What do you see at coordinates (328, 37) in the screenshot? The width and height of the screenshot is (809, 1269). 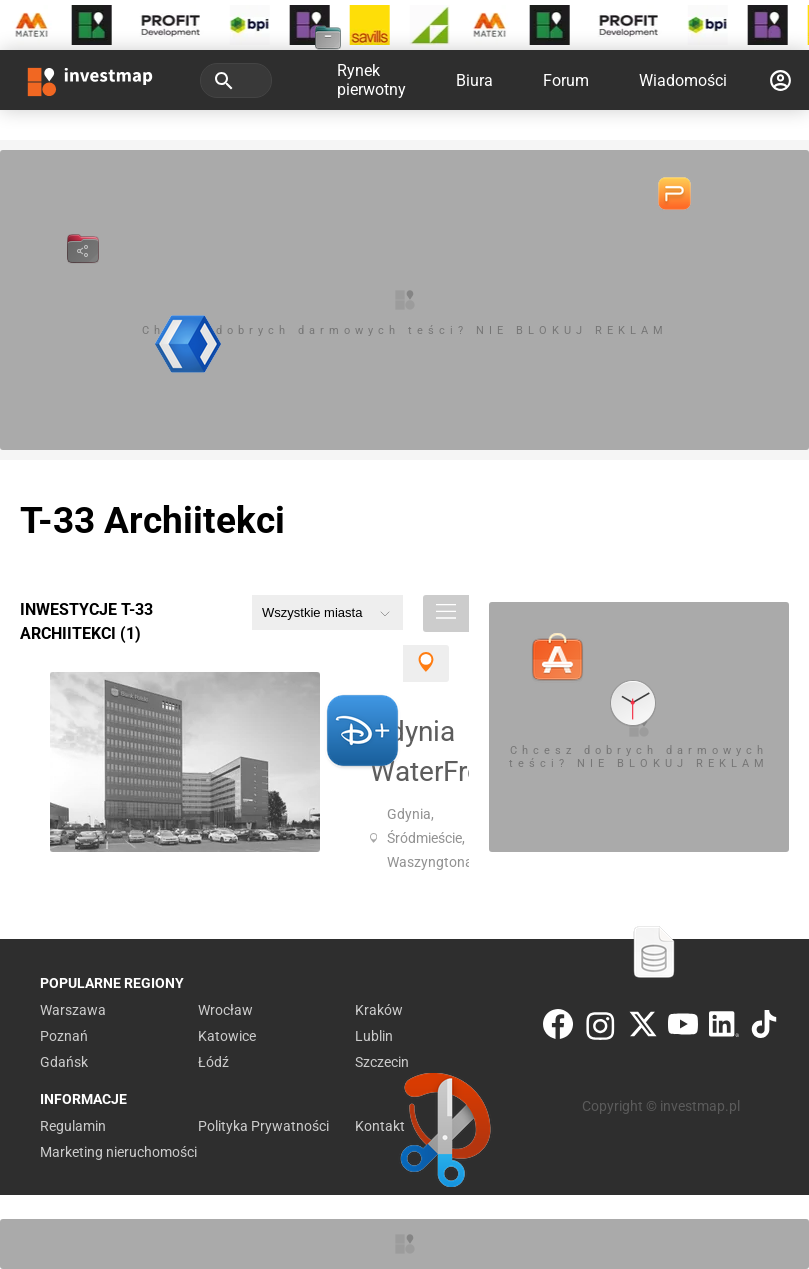 I see `open the file manager` at bounding box center [328, 37].